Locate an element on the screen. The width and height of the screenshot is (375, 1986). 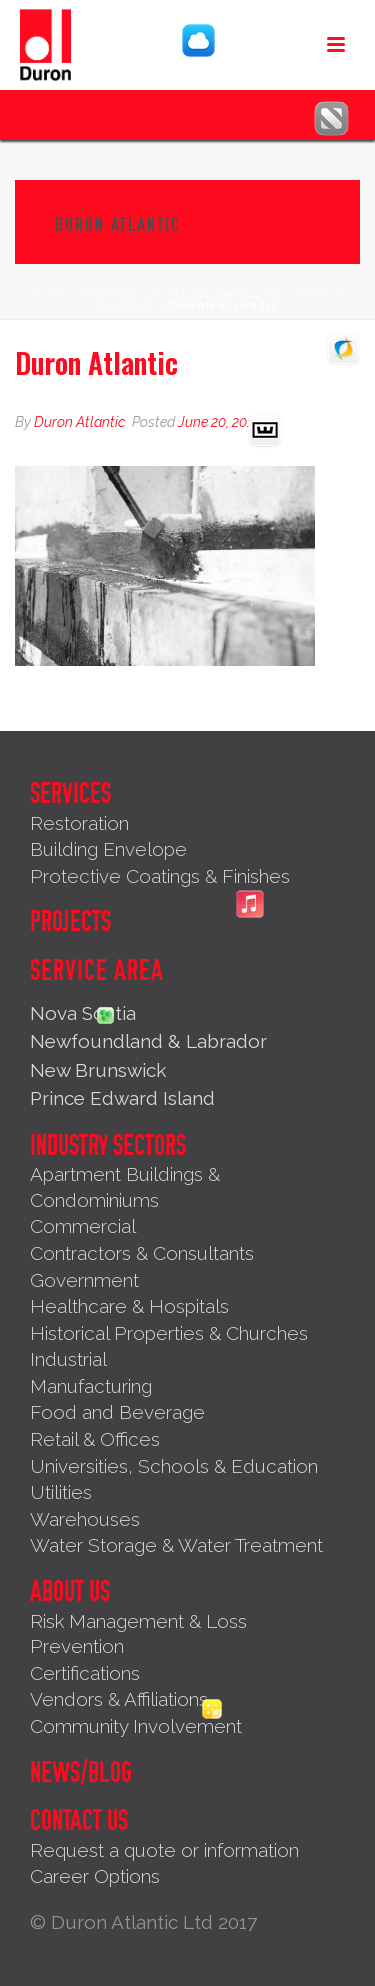
access online account settings is located at coordinates (198, 40).